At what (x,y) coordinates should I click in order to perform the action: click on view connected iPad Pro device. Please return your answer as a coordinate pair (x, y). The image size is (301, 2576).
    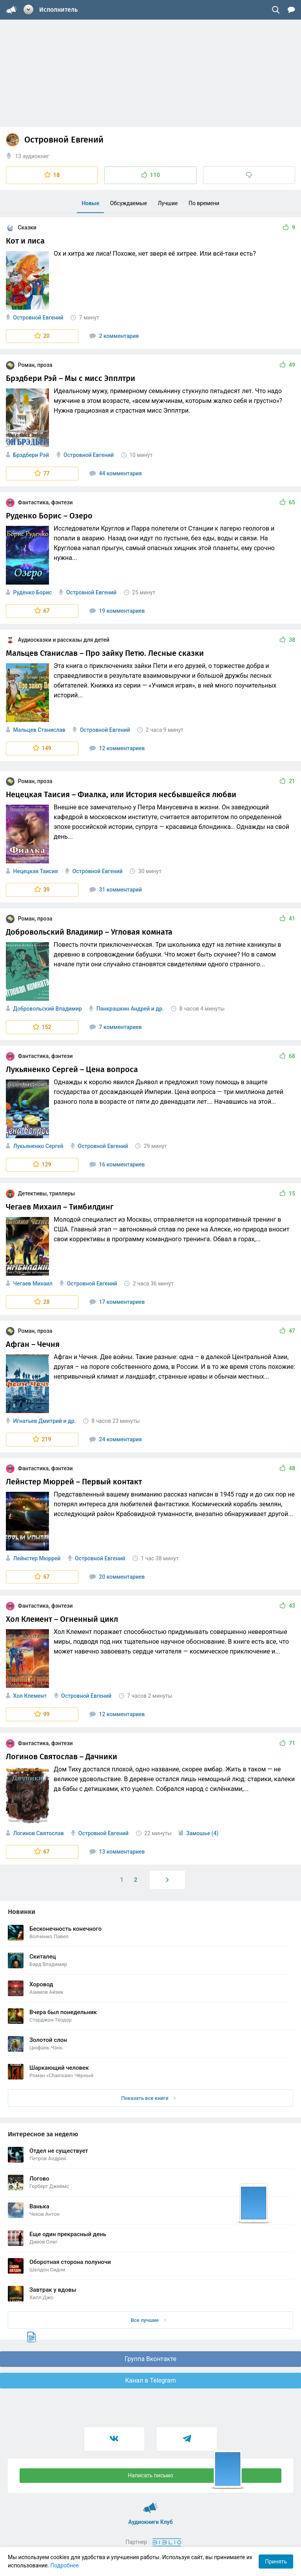
    Looking at the image, I should click on (228, 2469).